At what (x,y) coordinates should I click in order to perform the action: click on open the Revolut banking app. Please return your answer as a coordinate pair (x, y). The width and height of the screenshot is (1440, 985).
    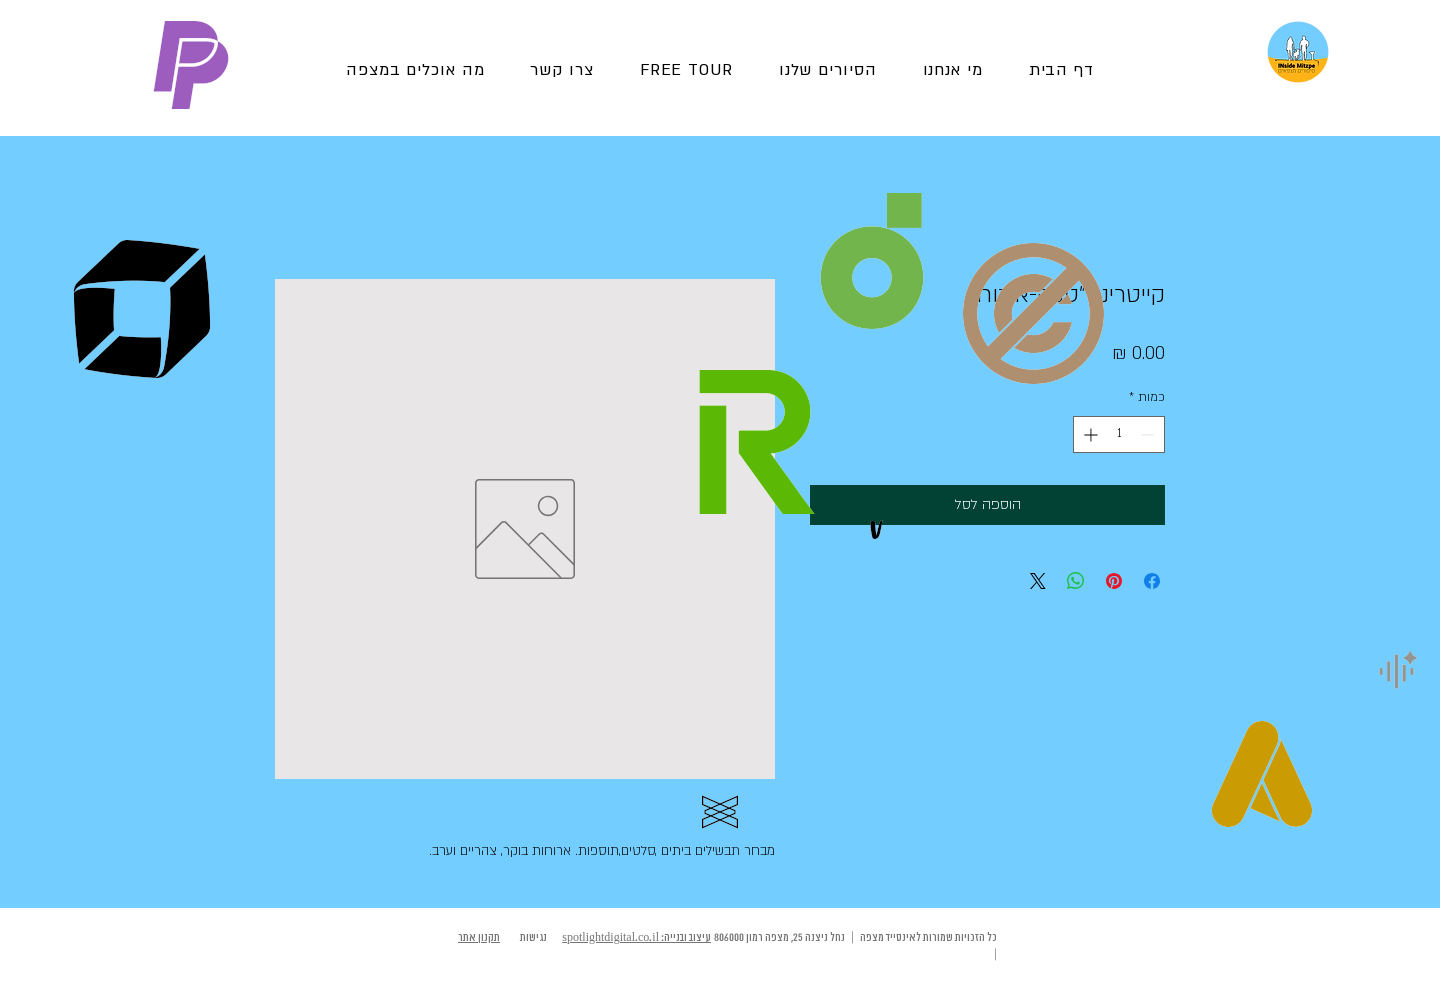
    Looking at the image, I should click on (757, 442).